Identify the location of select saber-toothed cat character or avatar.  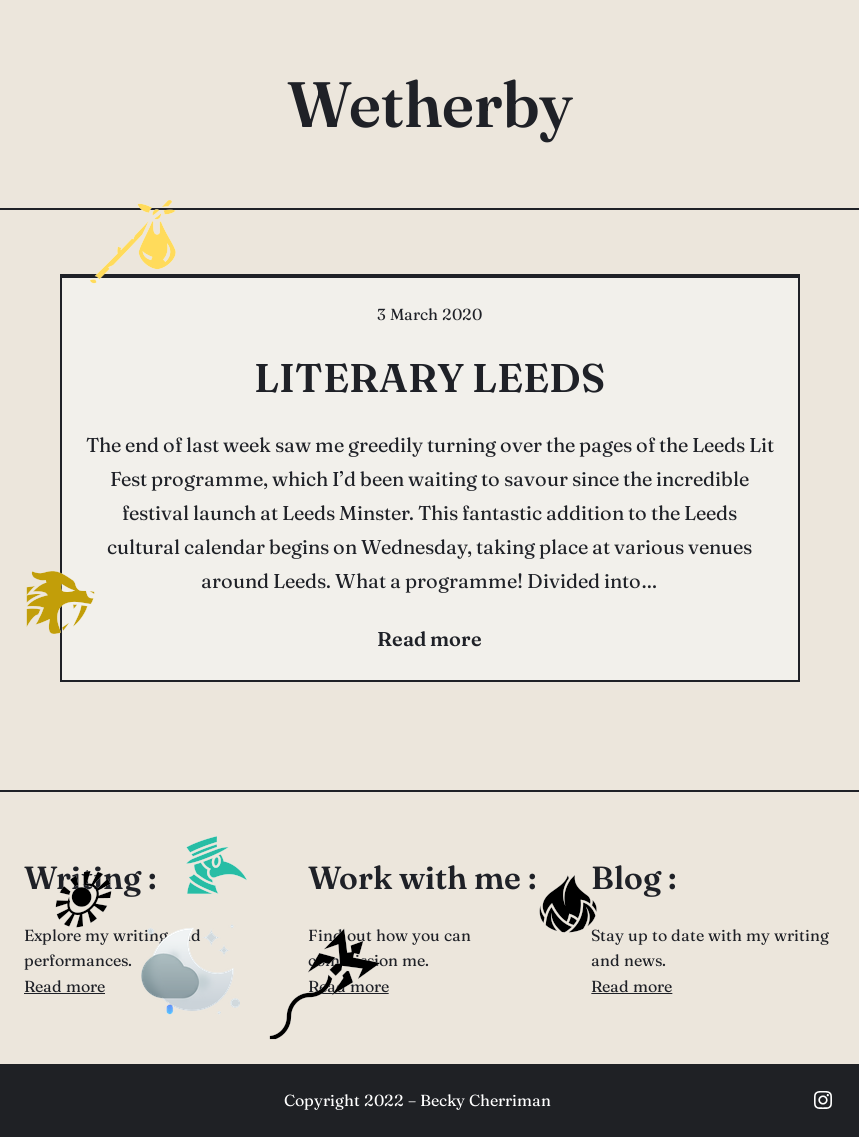
(60, 602).